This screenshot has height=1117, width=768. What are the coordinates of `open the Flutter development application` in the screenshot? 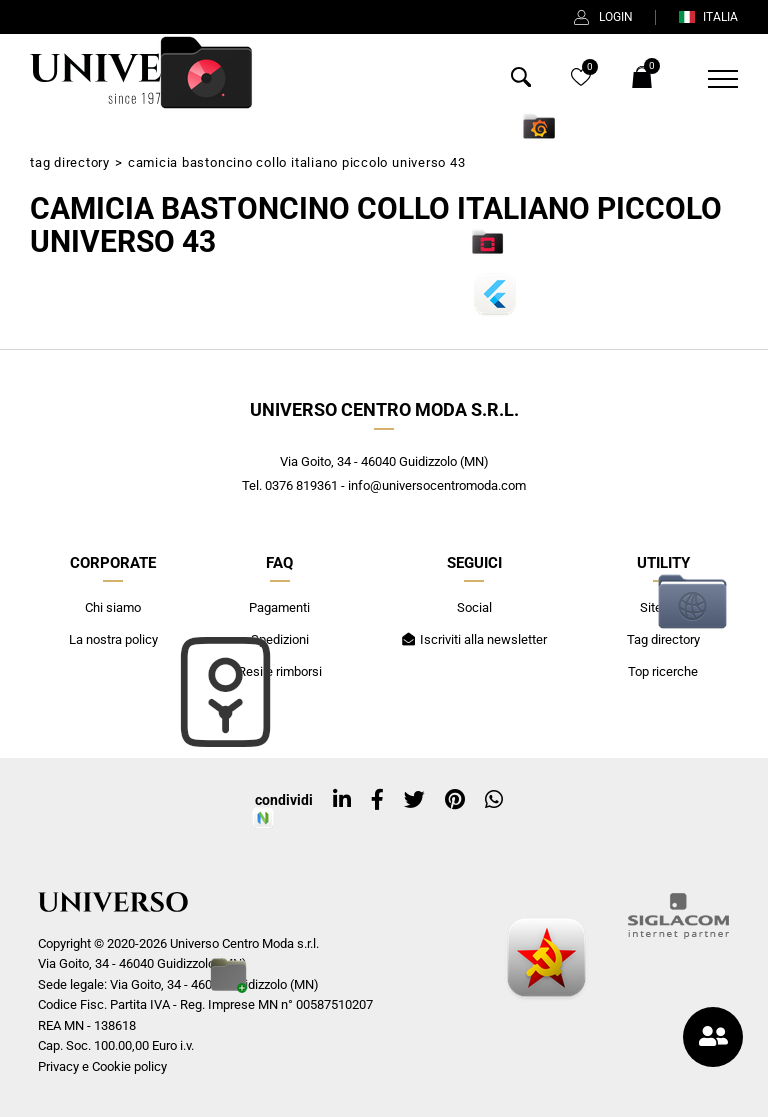 It's located at (495, 294).